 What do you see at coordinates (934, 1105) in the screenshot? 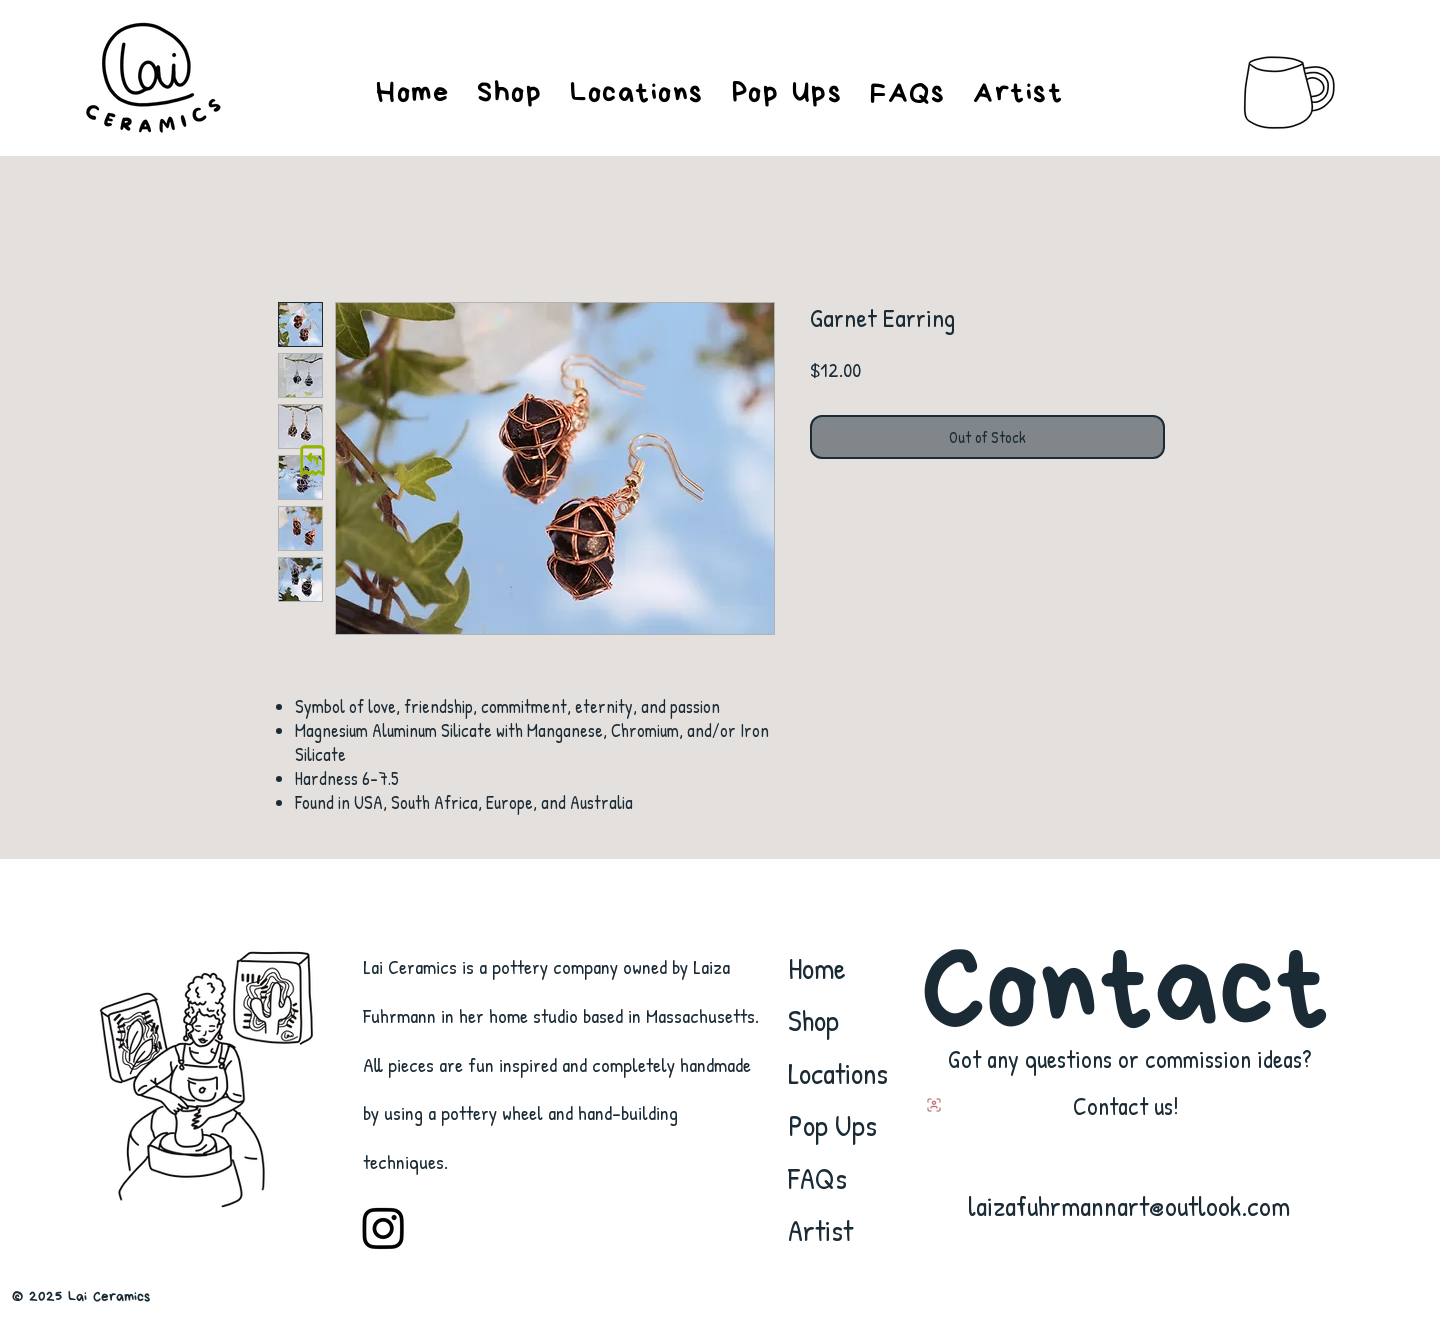
I see `scan or verify user identity` at bounding box center [934, 1105].